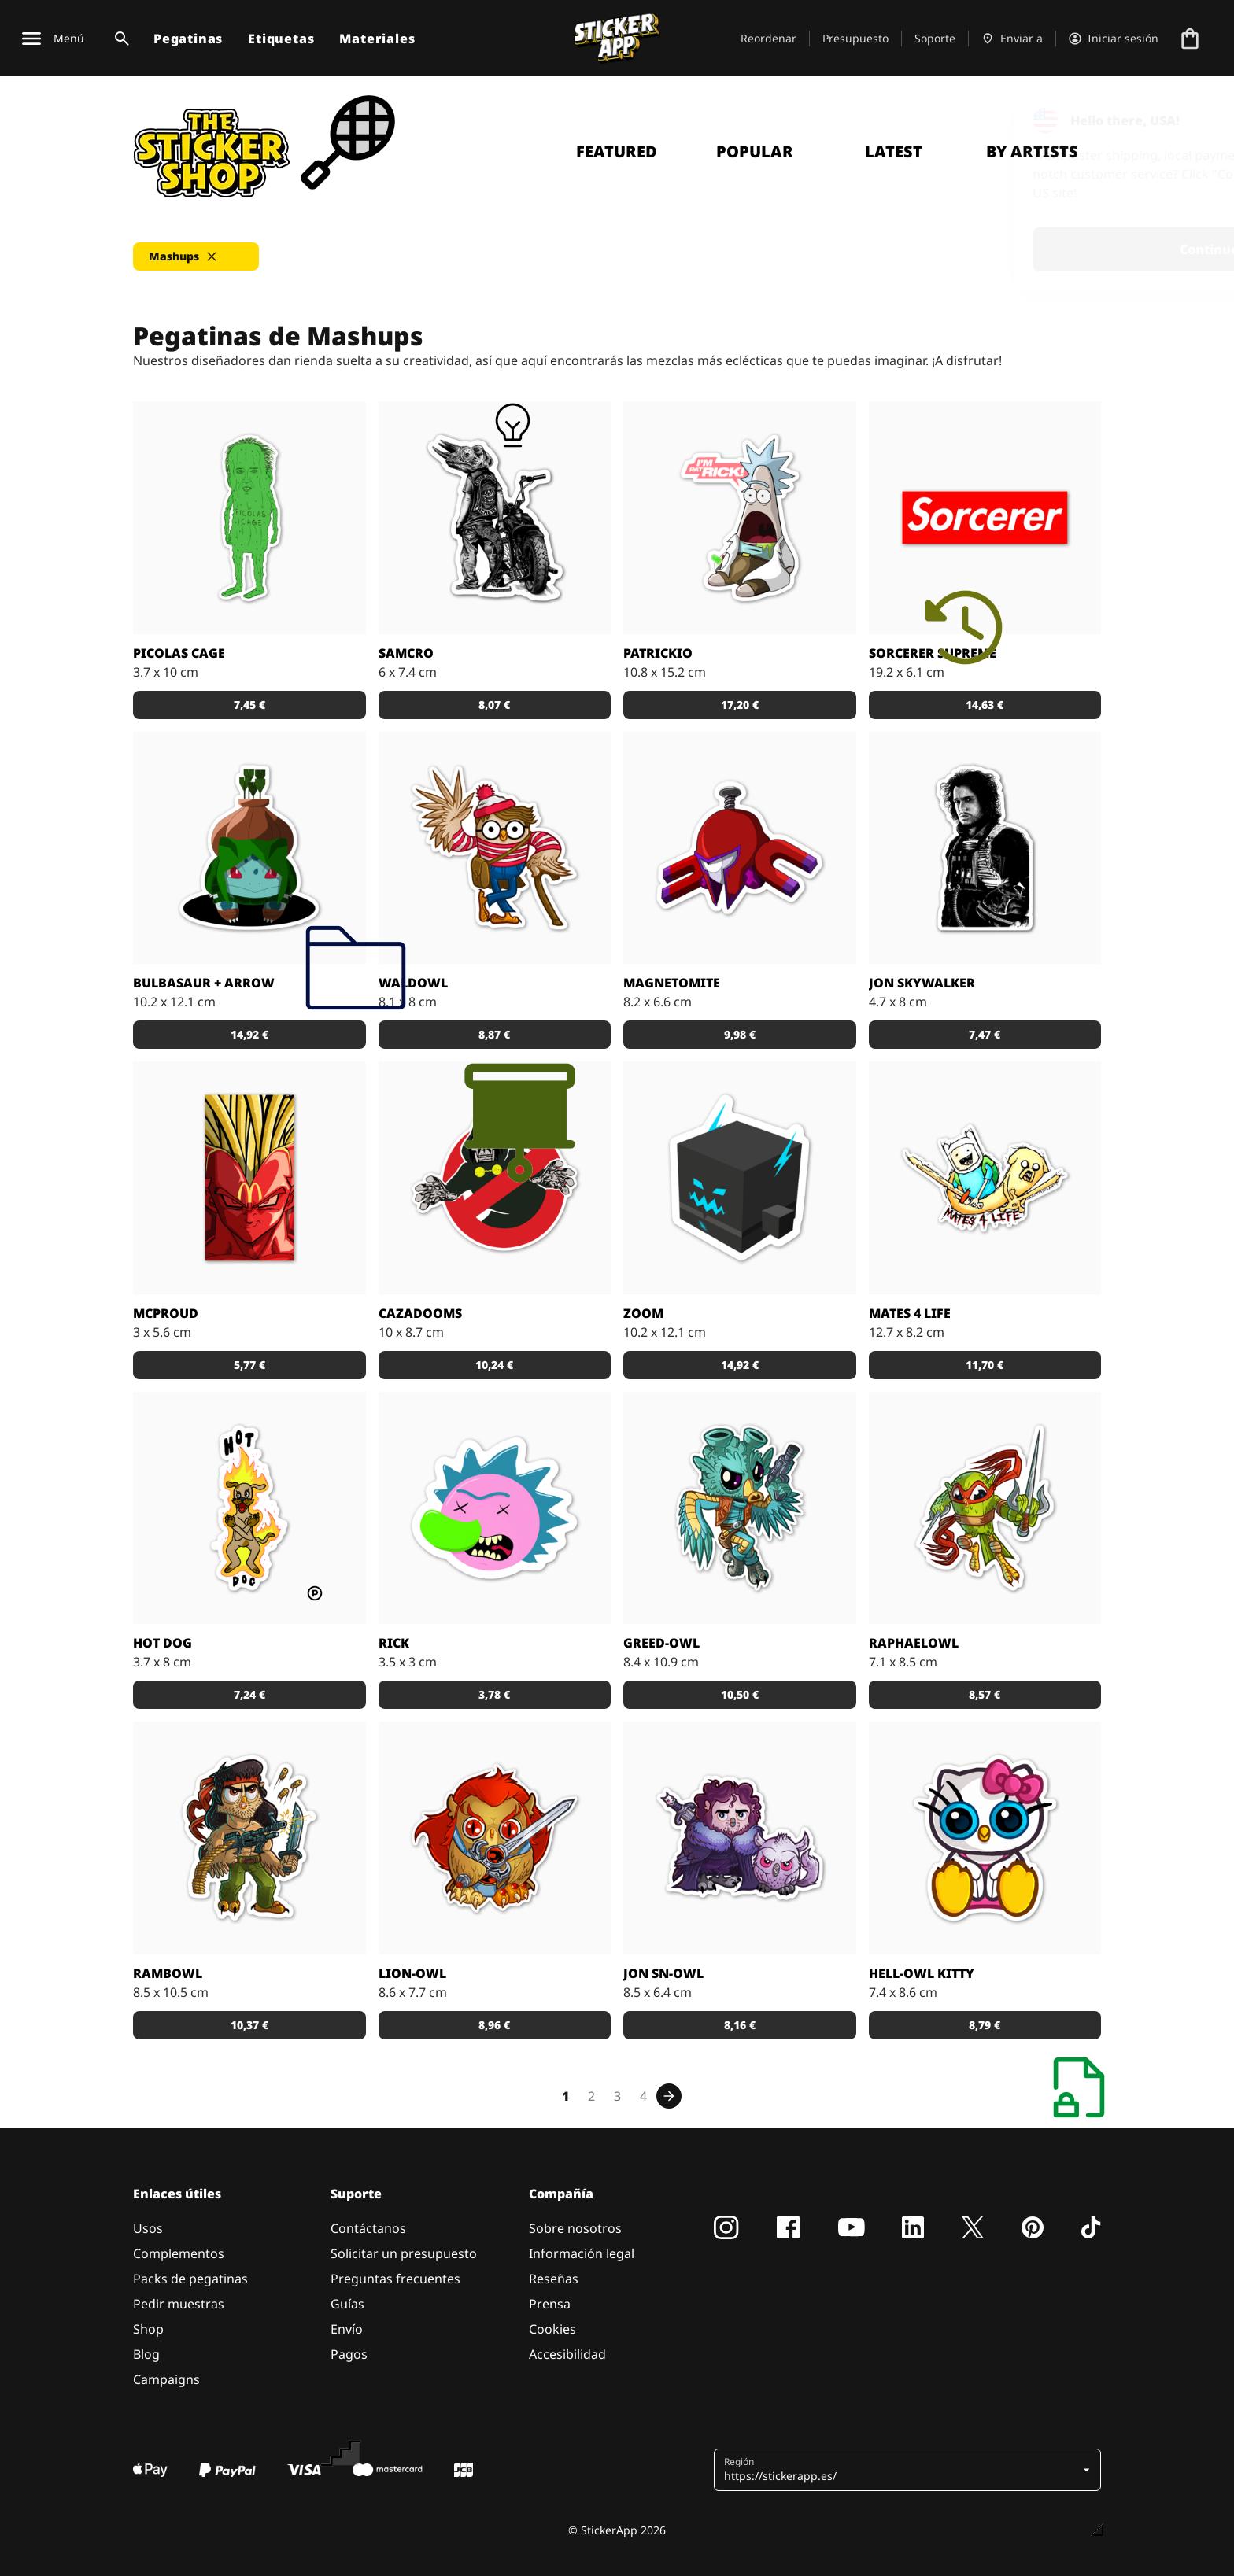 The image size is (1234, 2576). What do you see at coordinates (341, 2453) in the screenshot?
I see `view step count or fitness progress` at bounding box center [341, 2453].